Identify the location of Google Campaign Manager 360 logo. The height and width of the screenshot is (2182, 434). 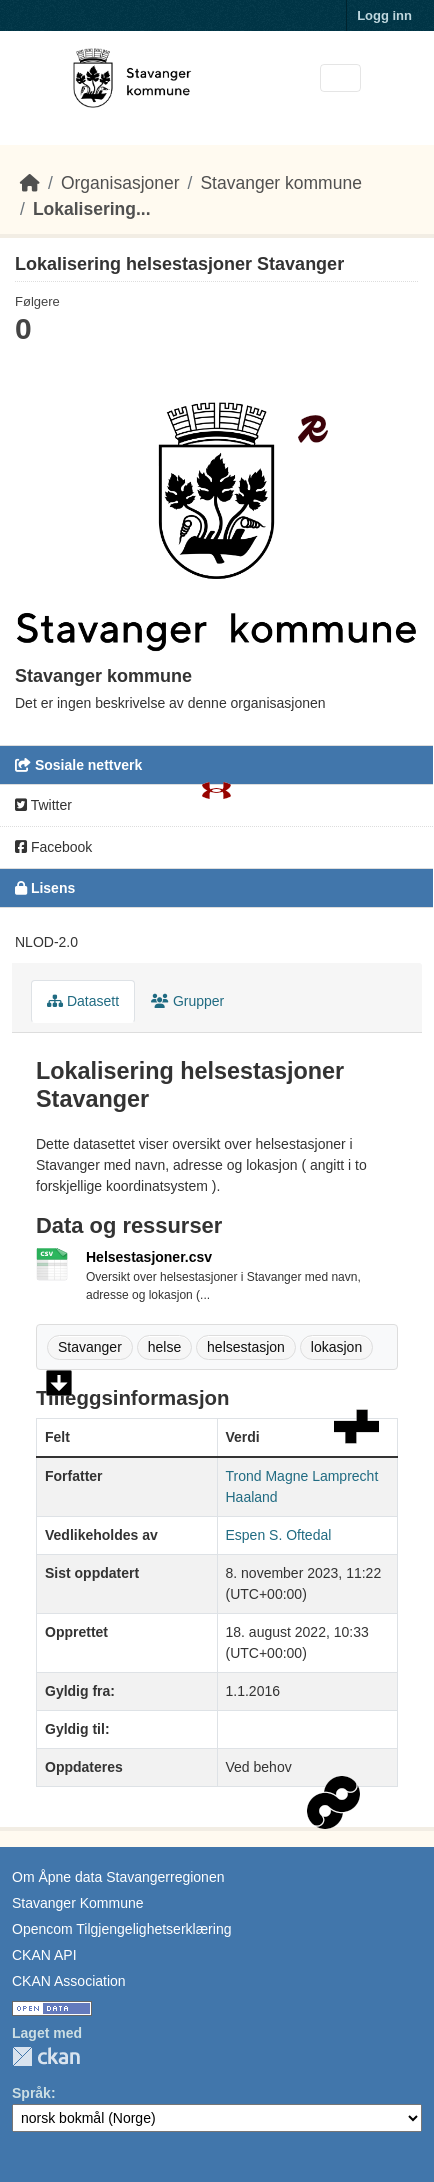
(333, 1802).